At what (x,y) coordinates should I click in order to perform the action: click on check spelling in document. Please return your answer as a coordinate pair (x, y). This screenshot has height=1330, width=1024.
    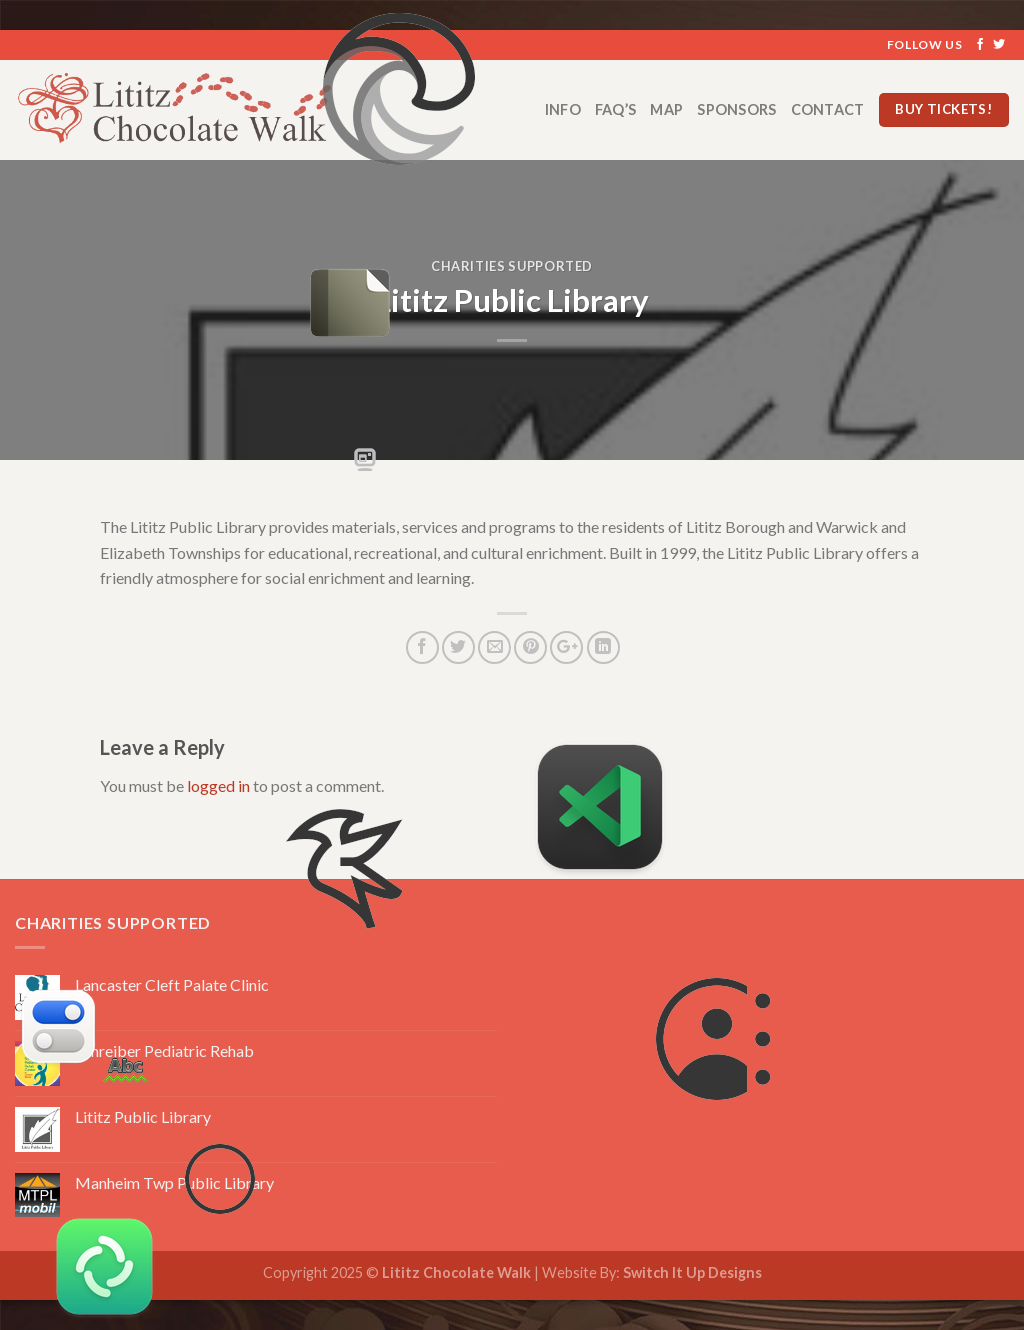
    Looking at the image, I should click on (126, 1071).